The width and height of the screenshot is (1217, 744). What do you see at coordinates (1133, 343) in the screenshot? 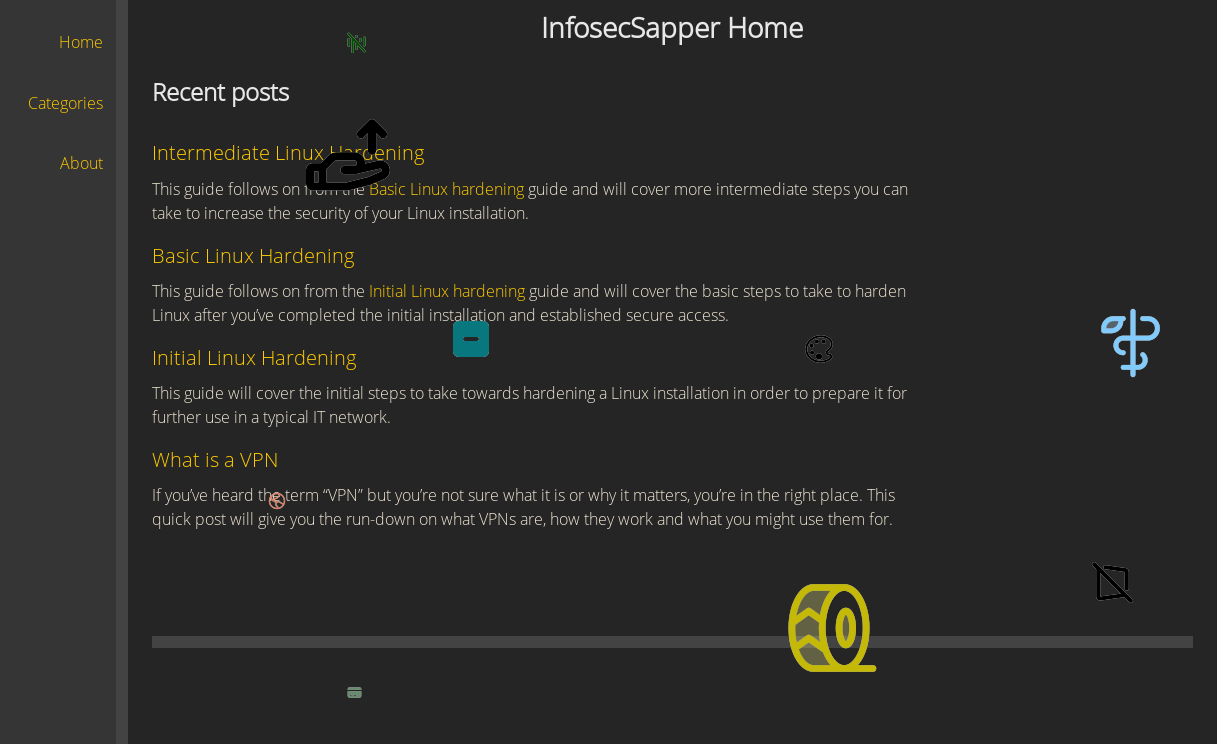
I see `access health or medical services` at bounding box center [1133, 343].